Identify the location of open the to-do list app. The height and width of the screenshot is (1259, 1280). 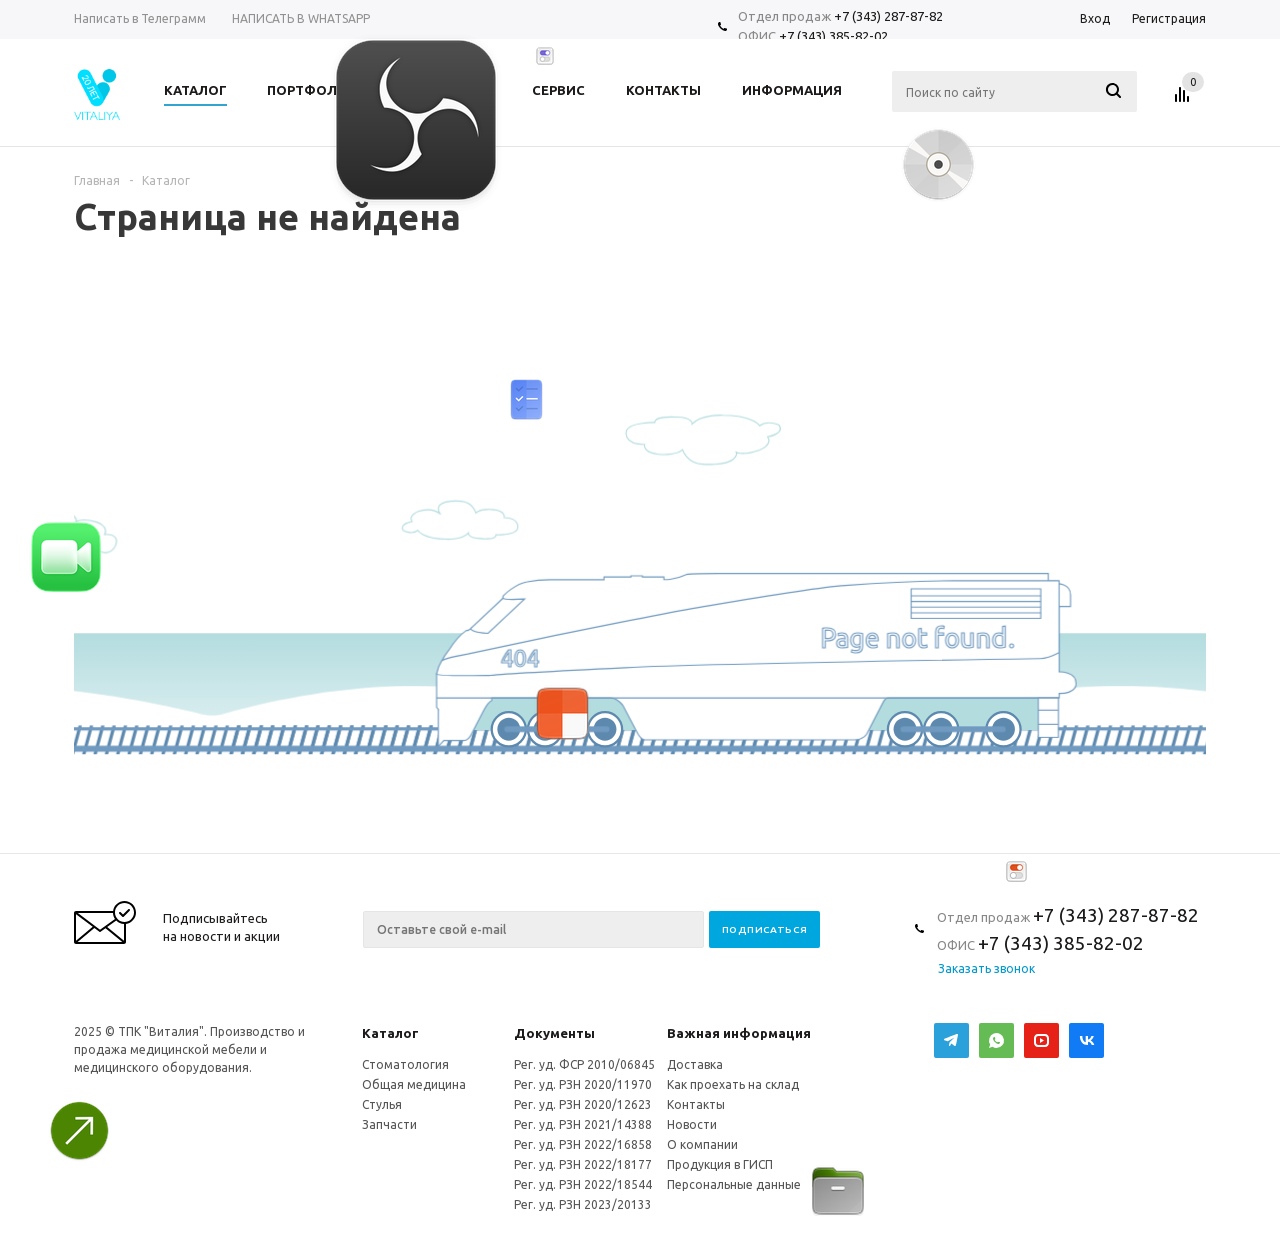
(526, 399).